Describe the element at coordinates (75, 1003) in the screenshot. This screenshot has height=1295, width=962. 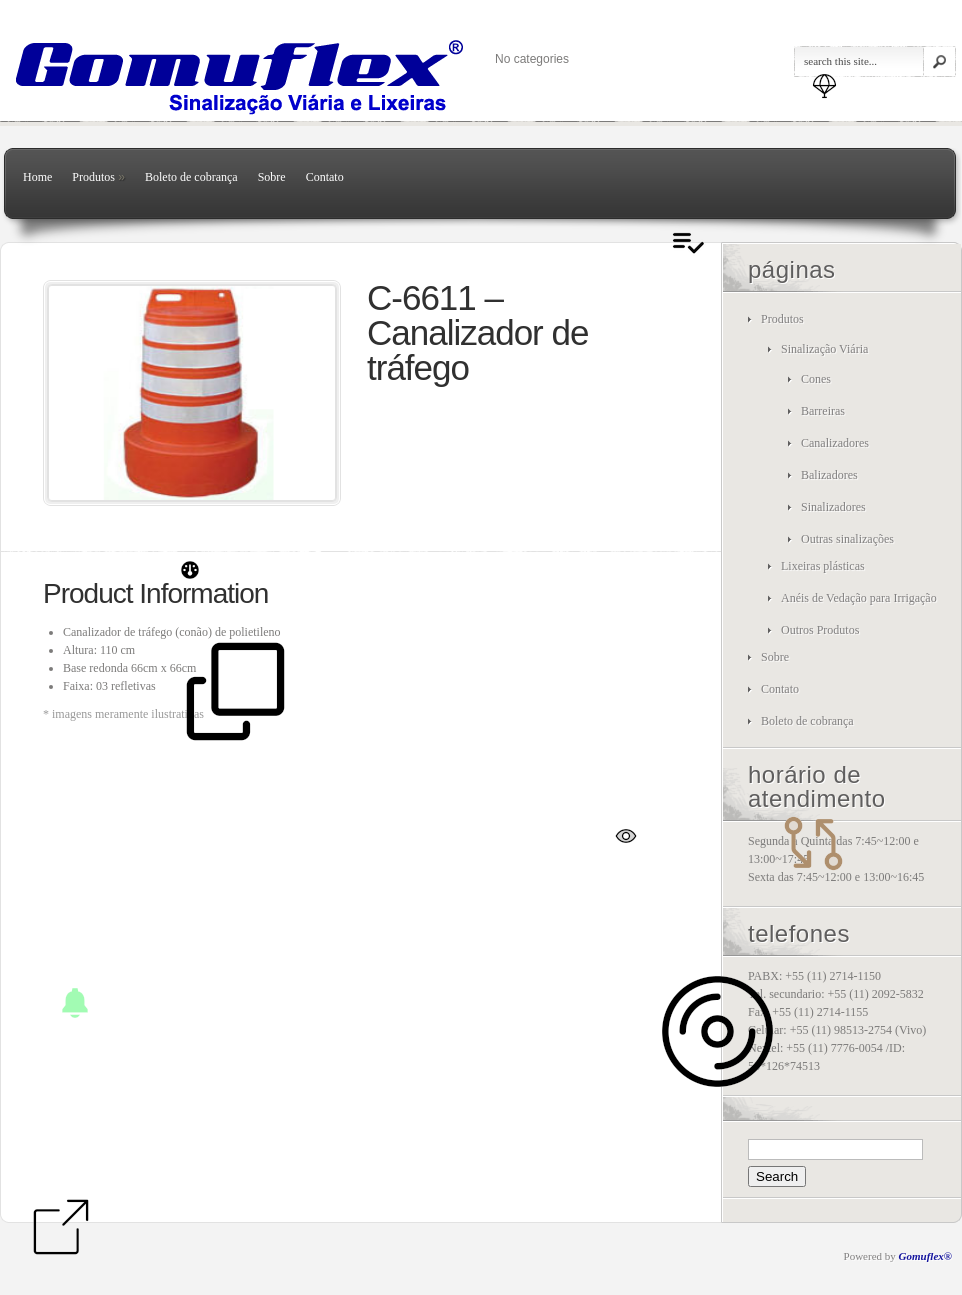
I see `view your notifications` at that location.